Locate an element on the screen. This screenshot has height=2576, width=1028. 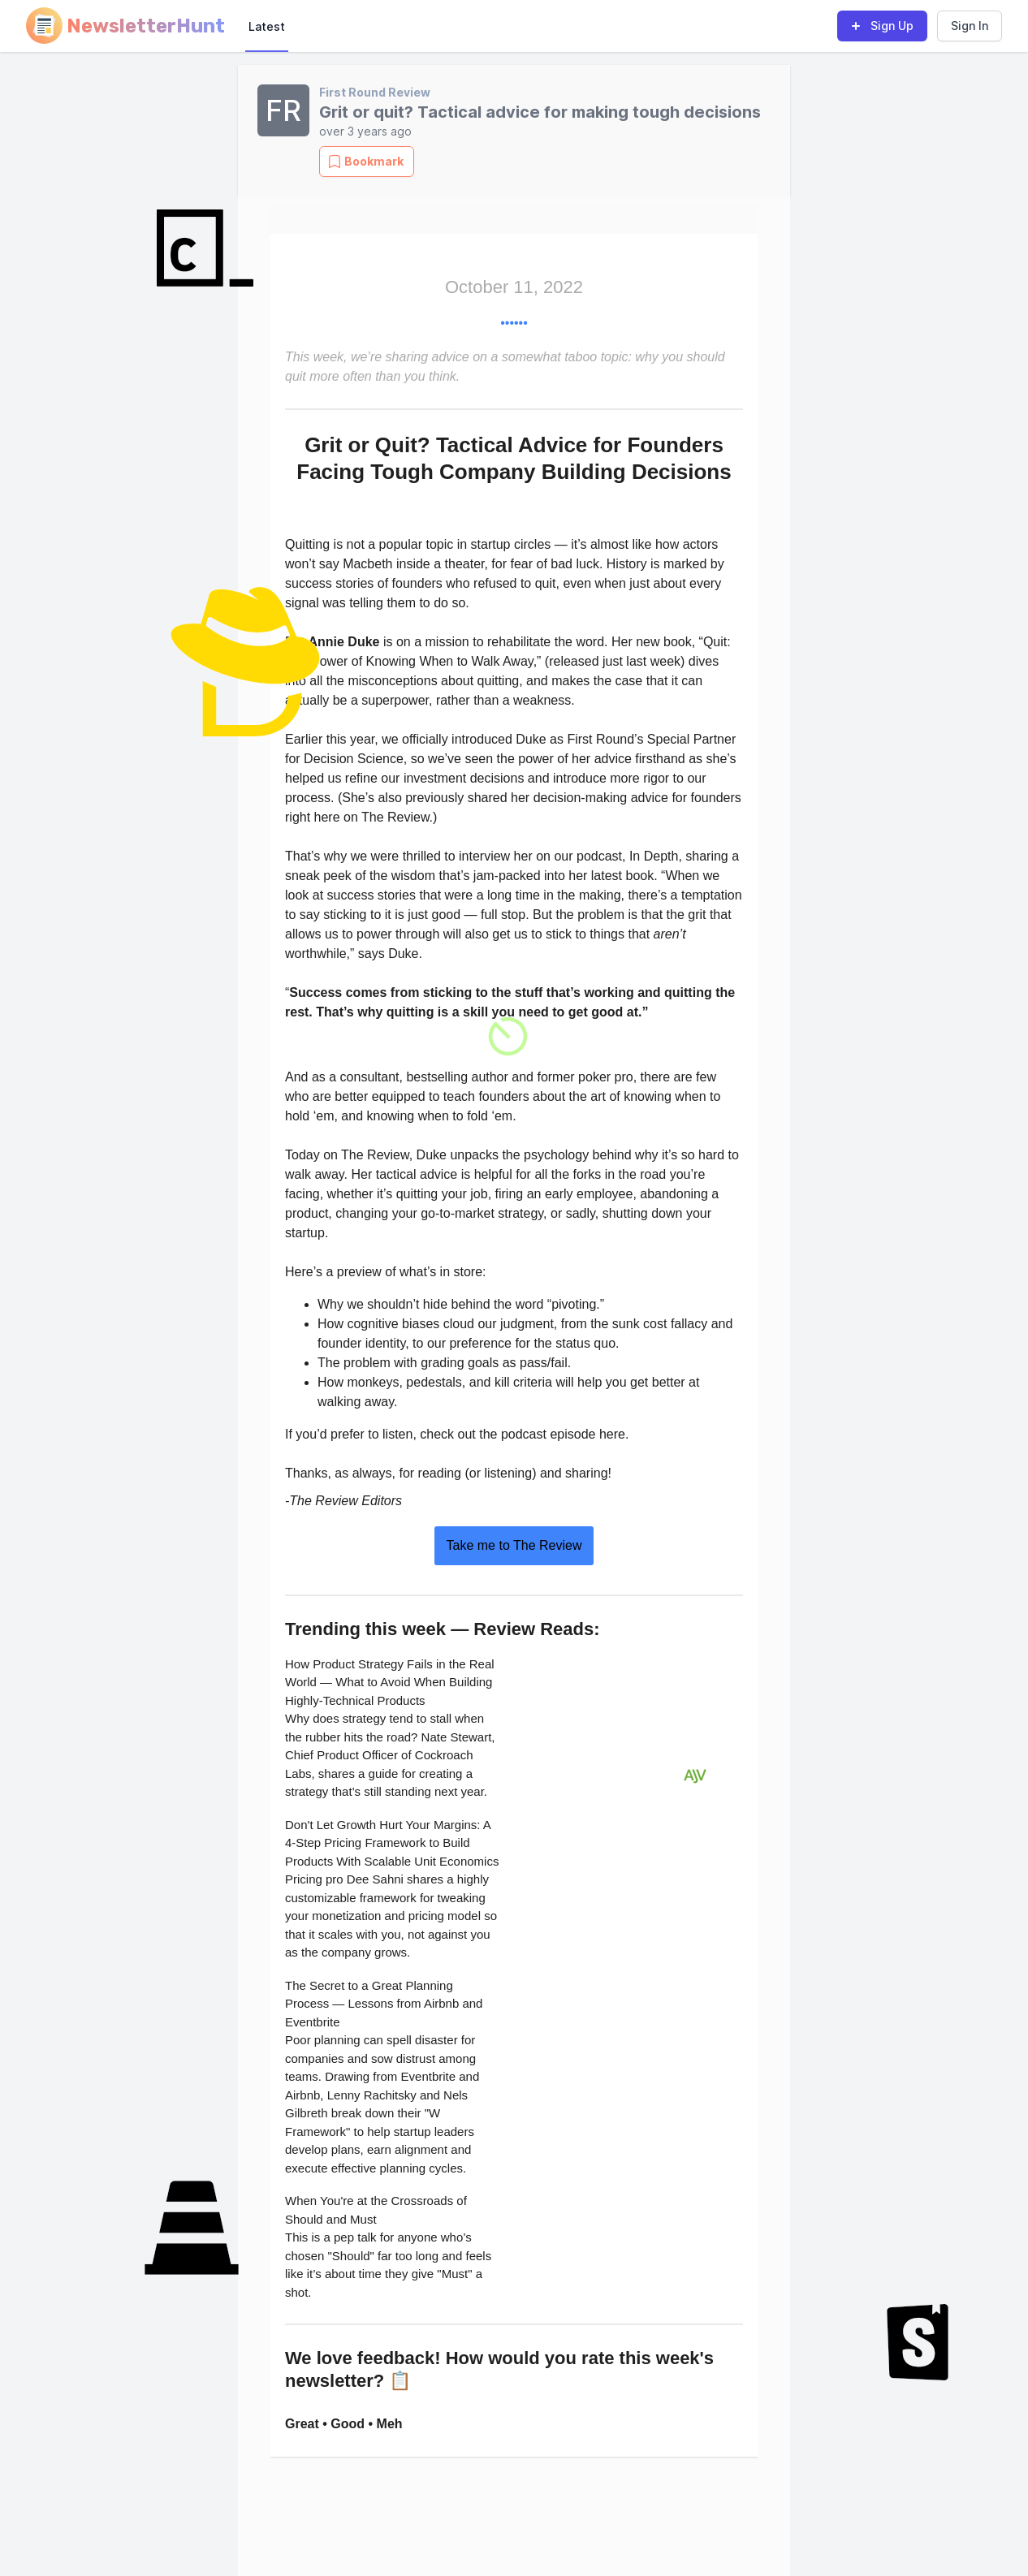
indicates a road closure or blocked route is located at coordinates (192, 2228).